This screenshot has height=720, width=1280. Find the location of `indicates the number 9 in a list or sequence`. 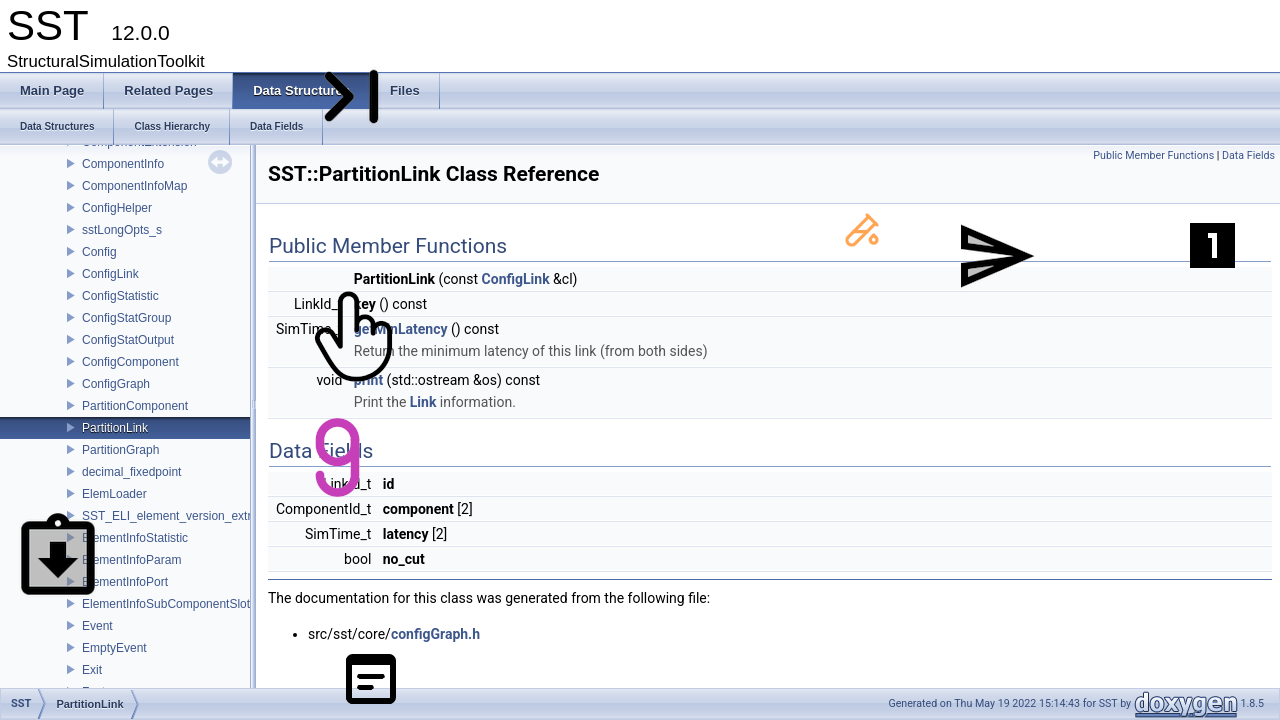

indicates the number 9 in a list or sequence is located at coordinates (337, 457).